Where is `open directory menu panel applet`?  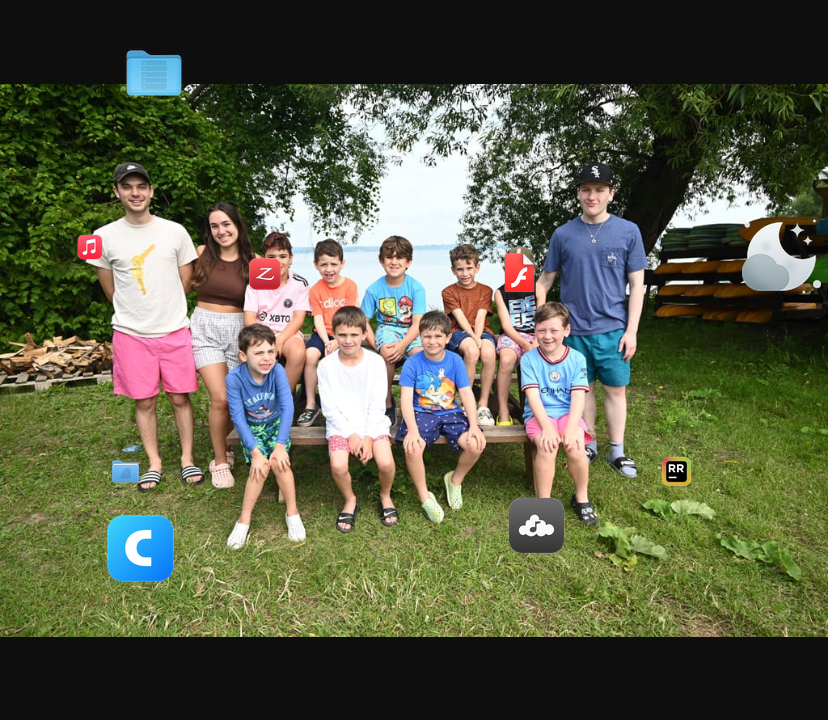
open directory menu panel applet is located at coordinates (154, 73).